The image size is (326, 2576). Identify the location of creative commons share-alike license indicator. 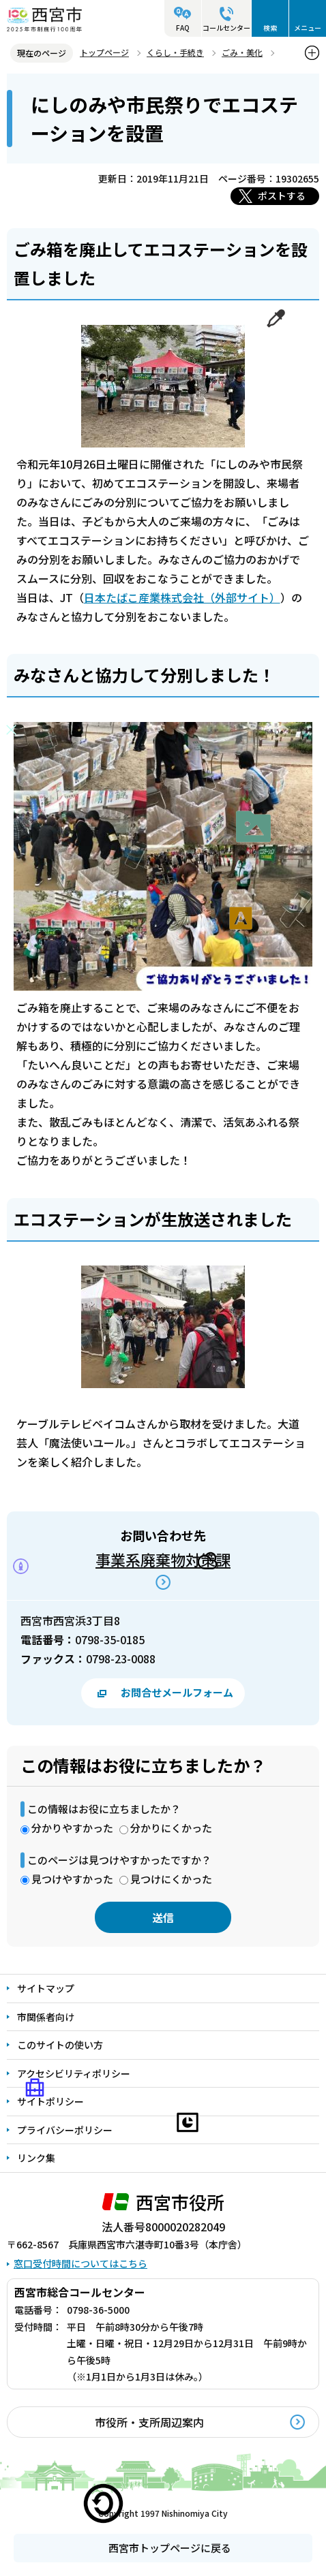
(103, 2503).